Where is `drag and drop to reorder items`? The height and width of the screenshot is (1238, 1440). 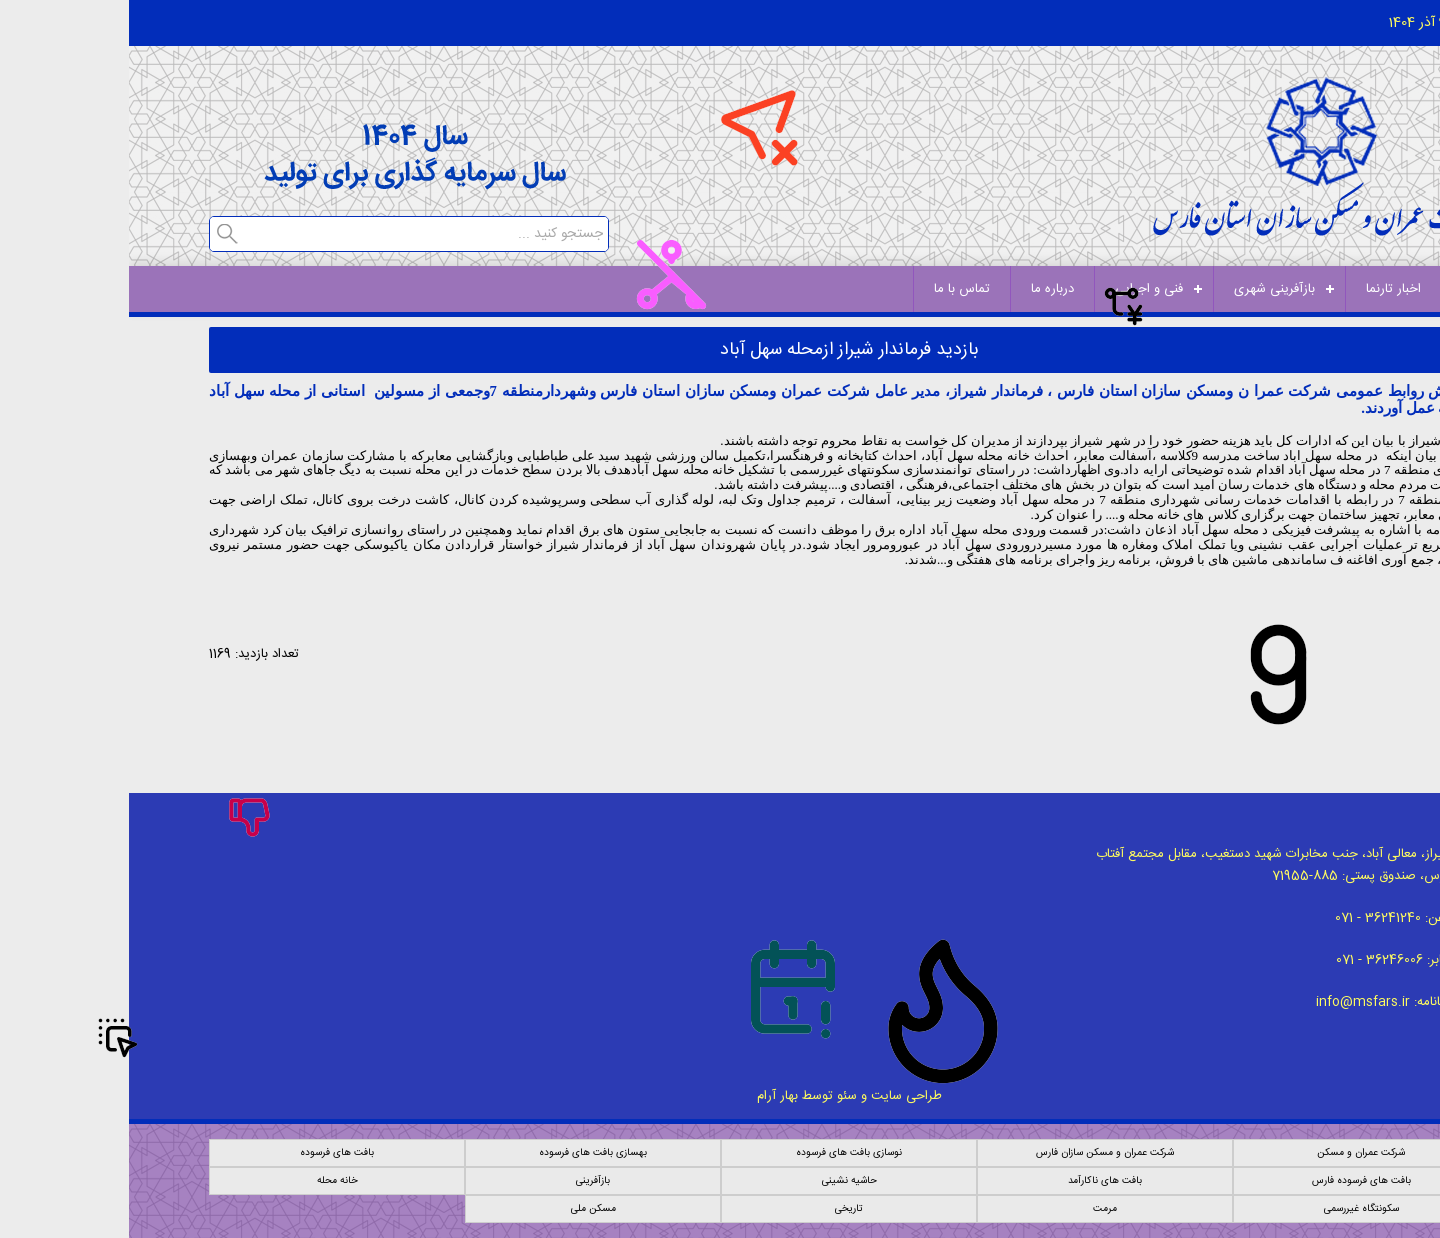 drag and drop to reorder items is located at coordinates (117, 1037).